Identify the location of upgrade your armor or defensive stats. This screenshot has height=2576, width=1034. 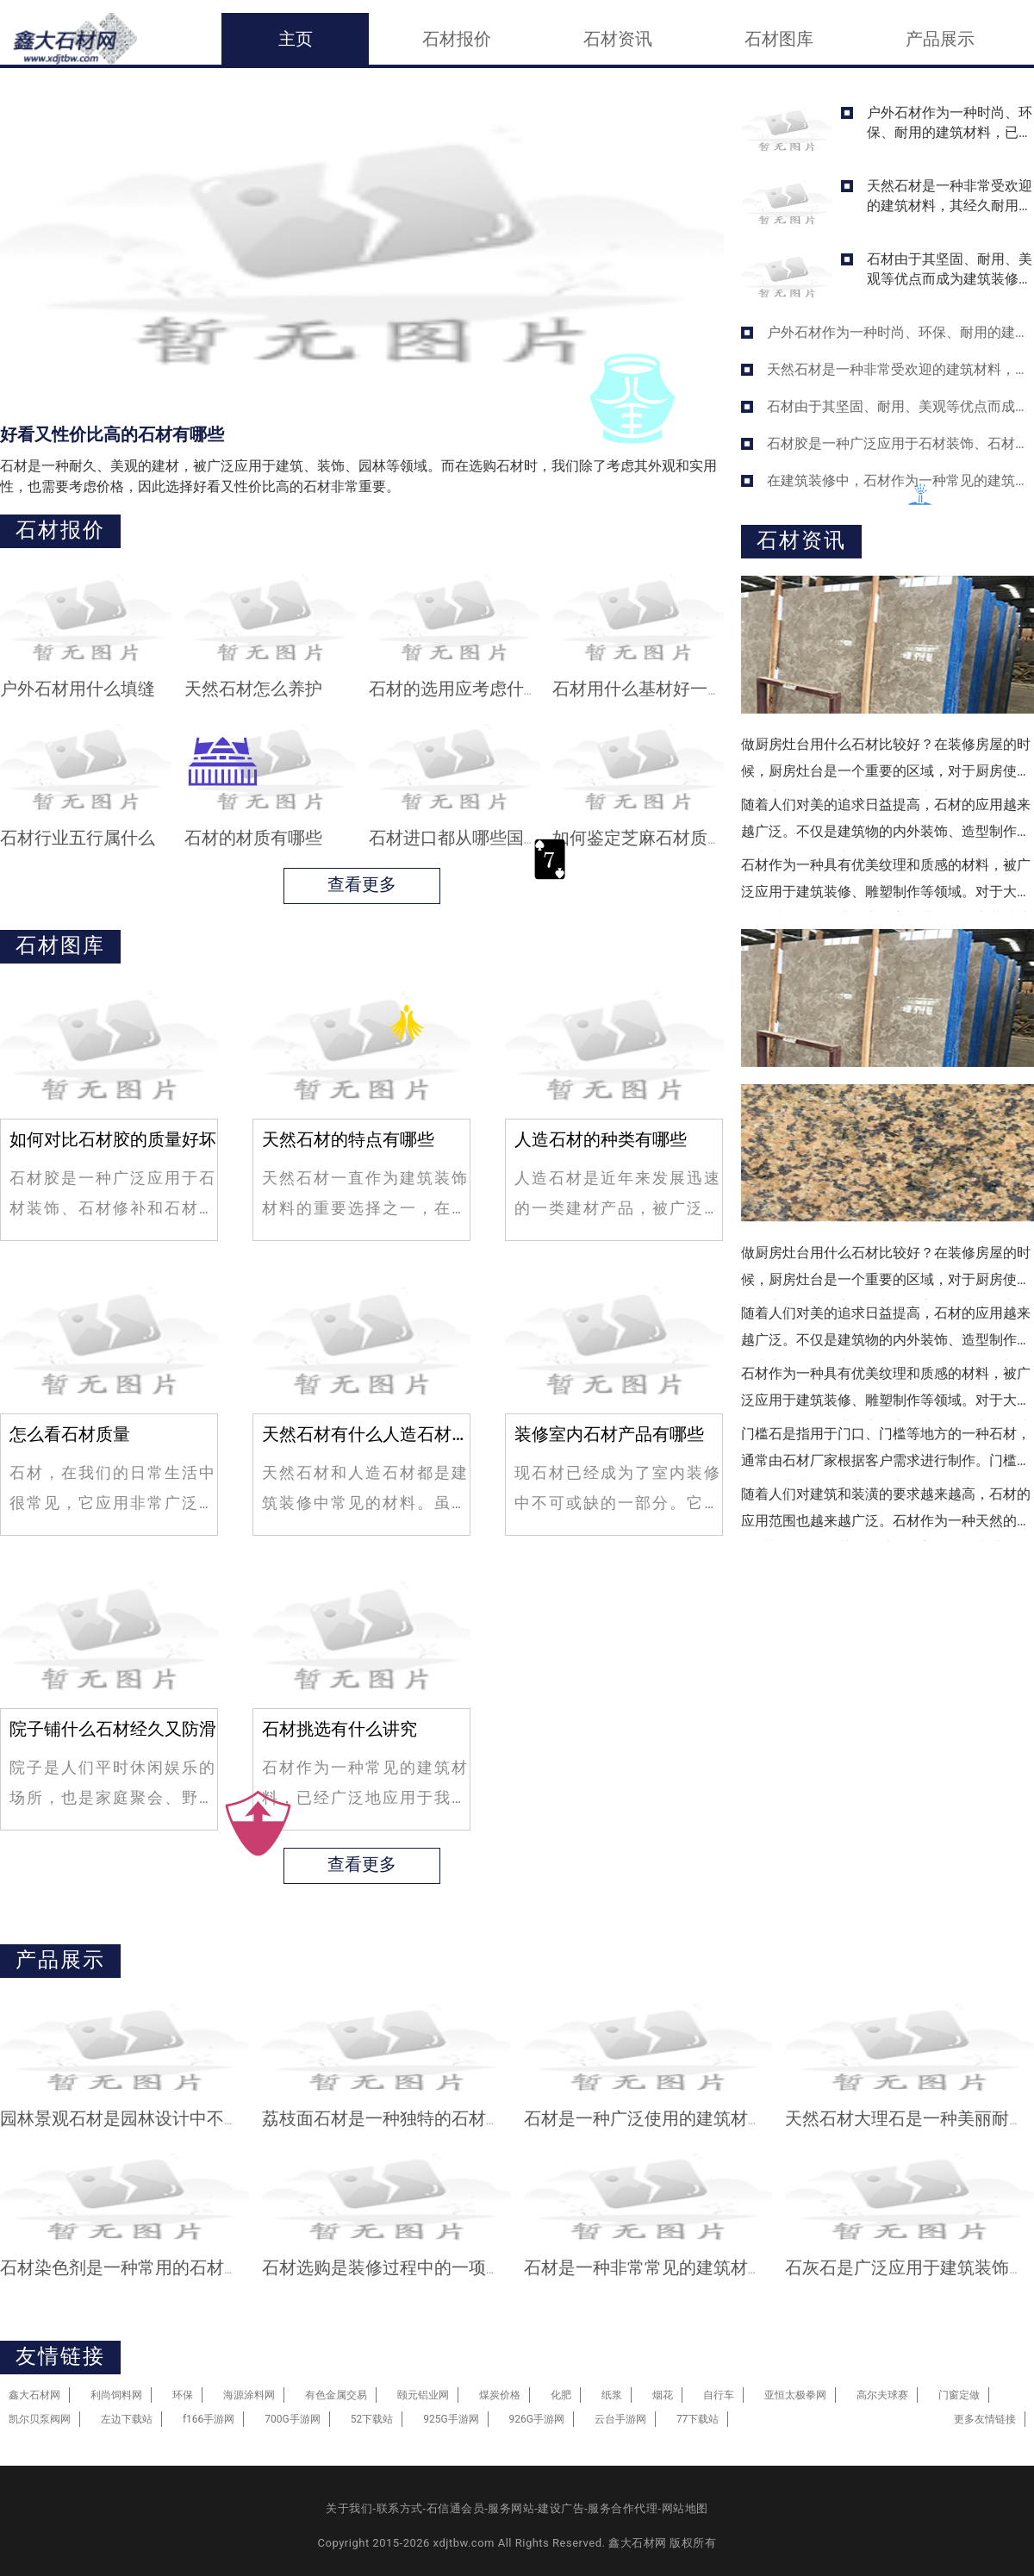
(258, 1823).